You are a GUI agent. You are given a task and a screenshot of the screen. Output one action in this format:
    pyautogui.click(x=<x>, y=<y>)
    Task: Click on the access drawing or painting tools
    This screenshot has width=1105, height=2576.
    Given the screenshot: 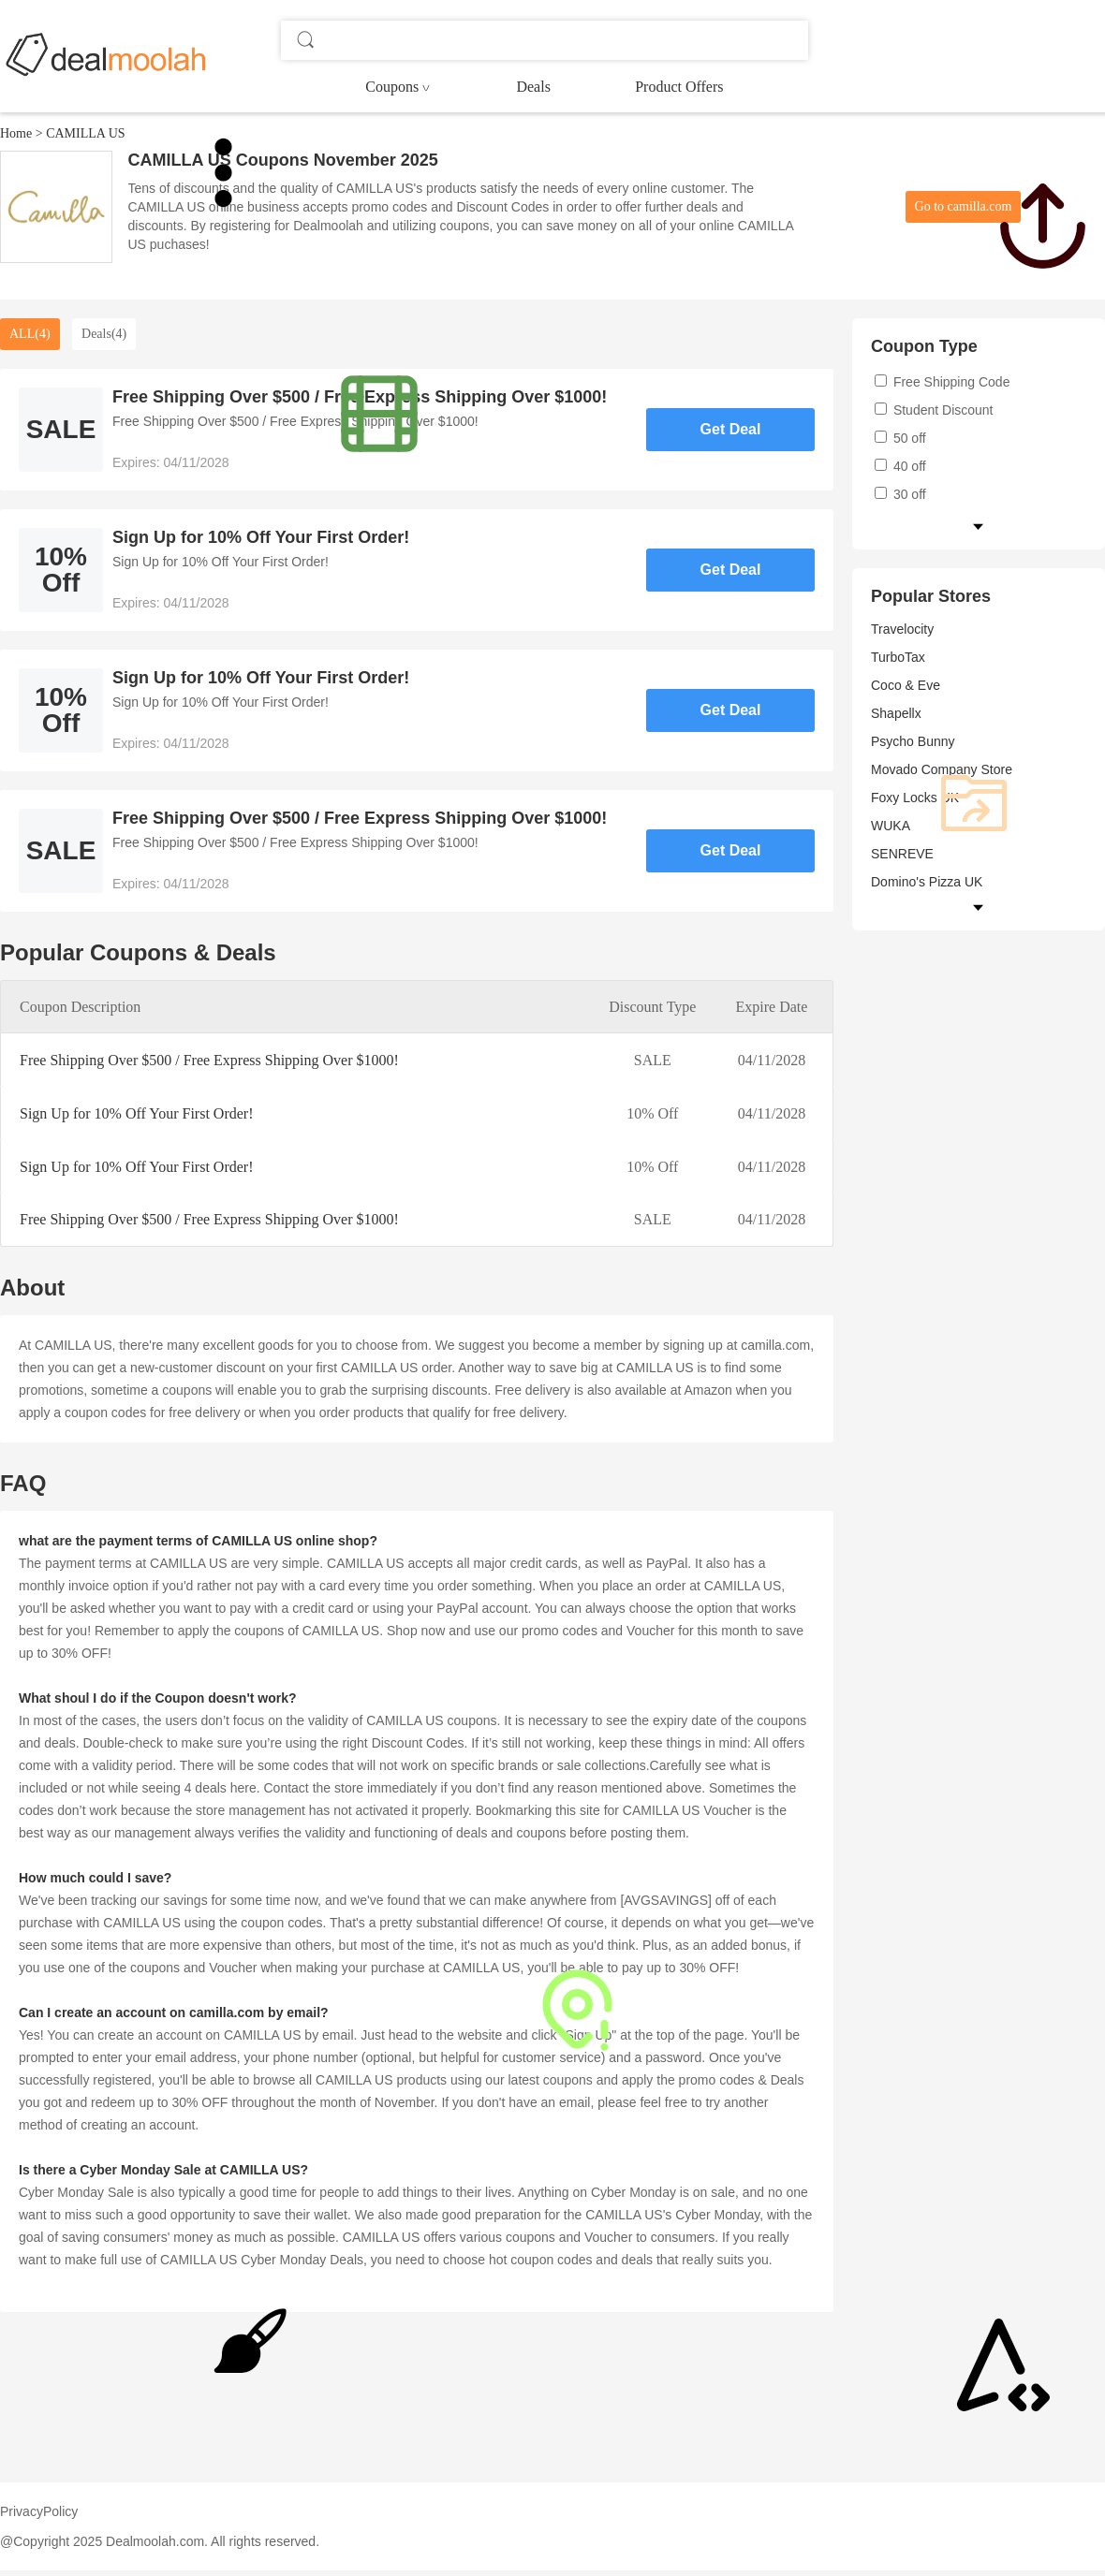 What is the action you would take?
    pyautogui.click(x=253, y=2342)
    